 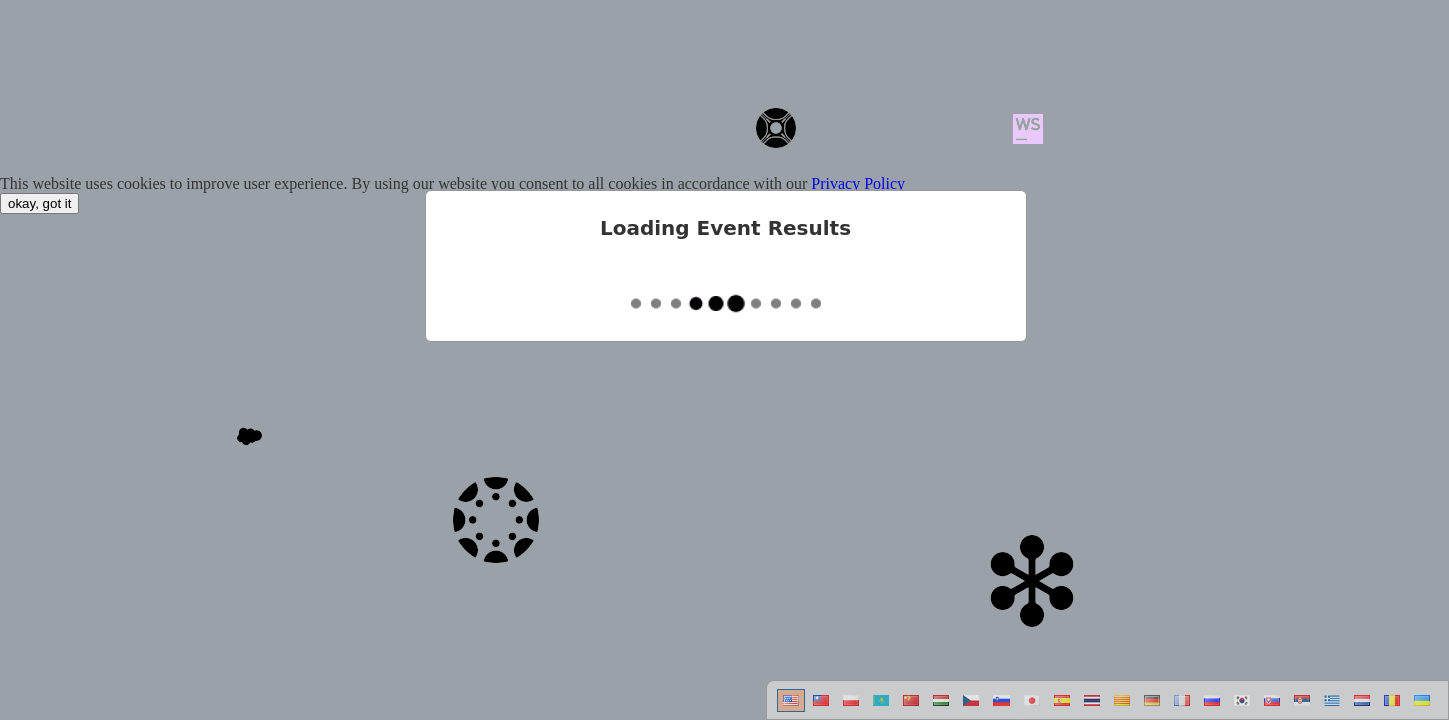 What do you see at coordinates (249, 436) in the screenshot?
I see `open Salesforce CRM app` at bounding box center [249, 436].